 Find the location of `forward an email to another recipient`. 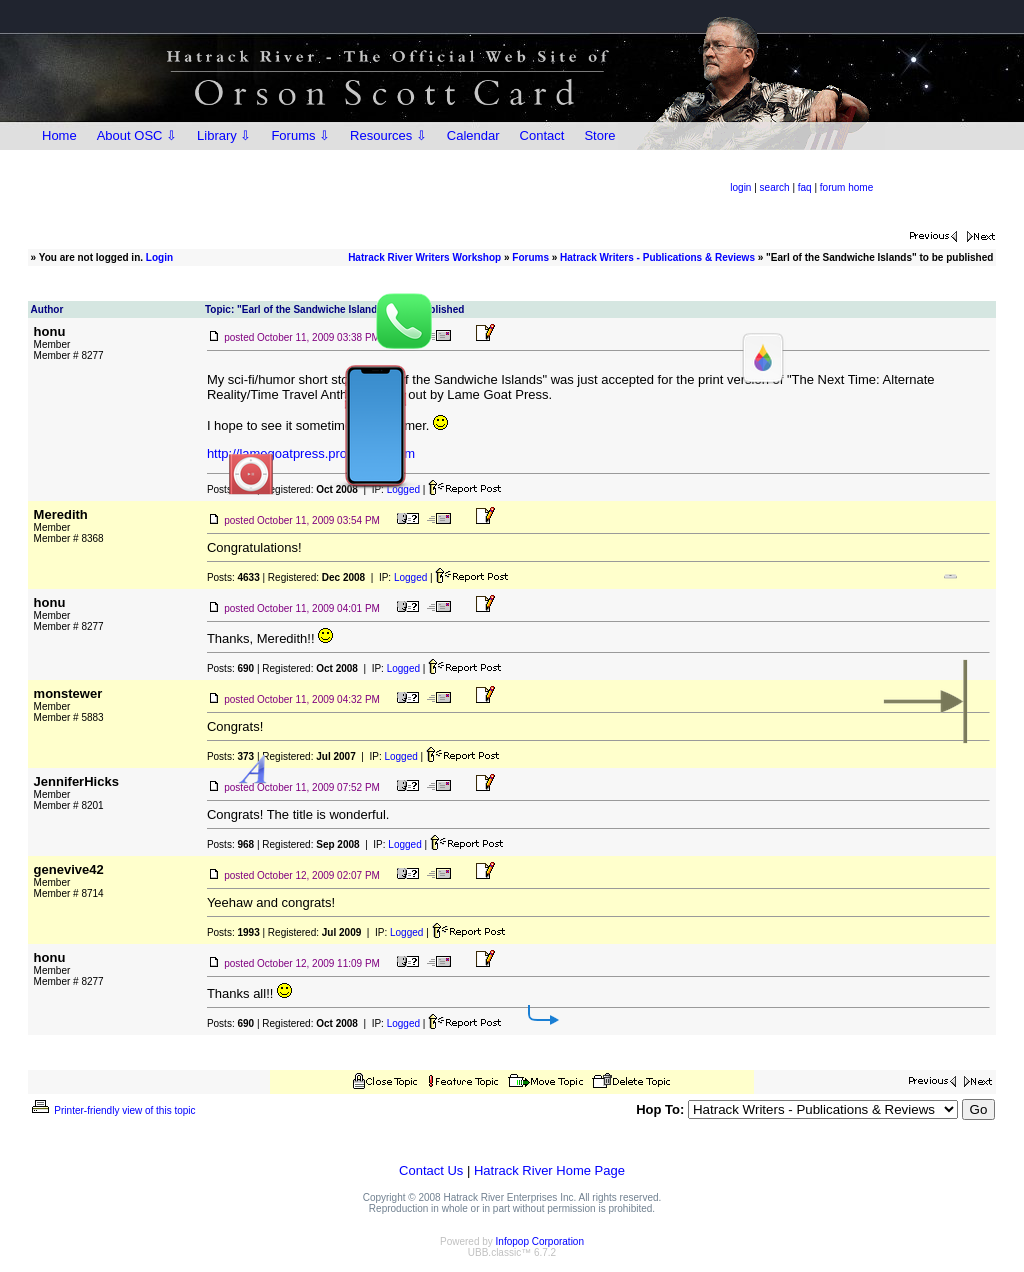

forward an email to another recipient is located at coordinates (544, 1013).